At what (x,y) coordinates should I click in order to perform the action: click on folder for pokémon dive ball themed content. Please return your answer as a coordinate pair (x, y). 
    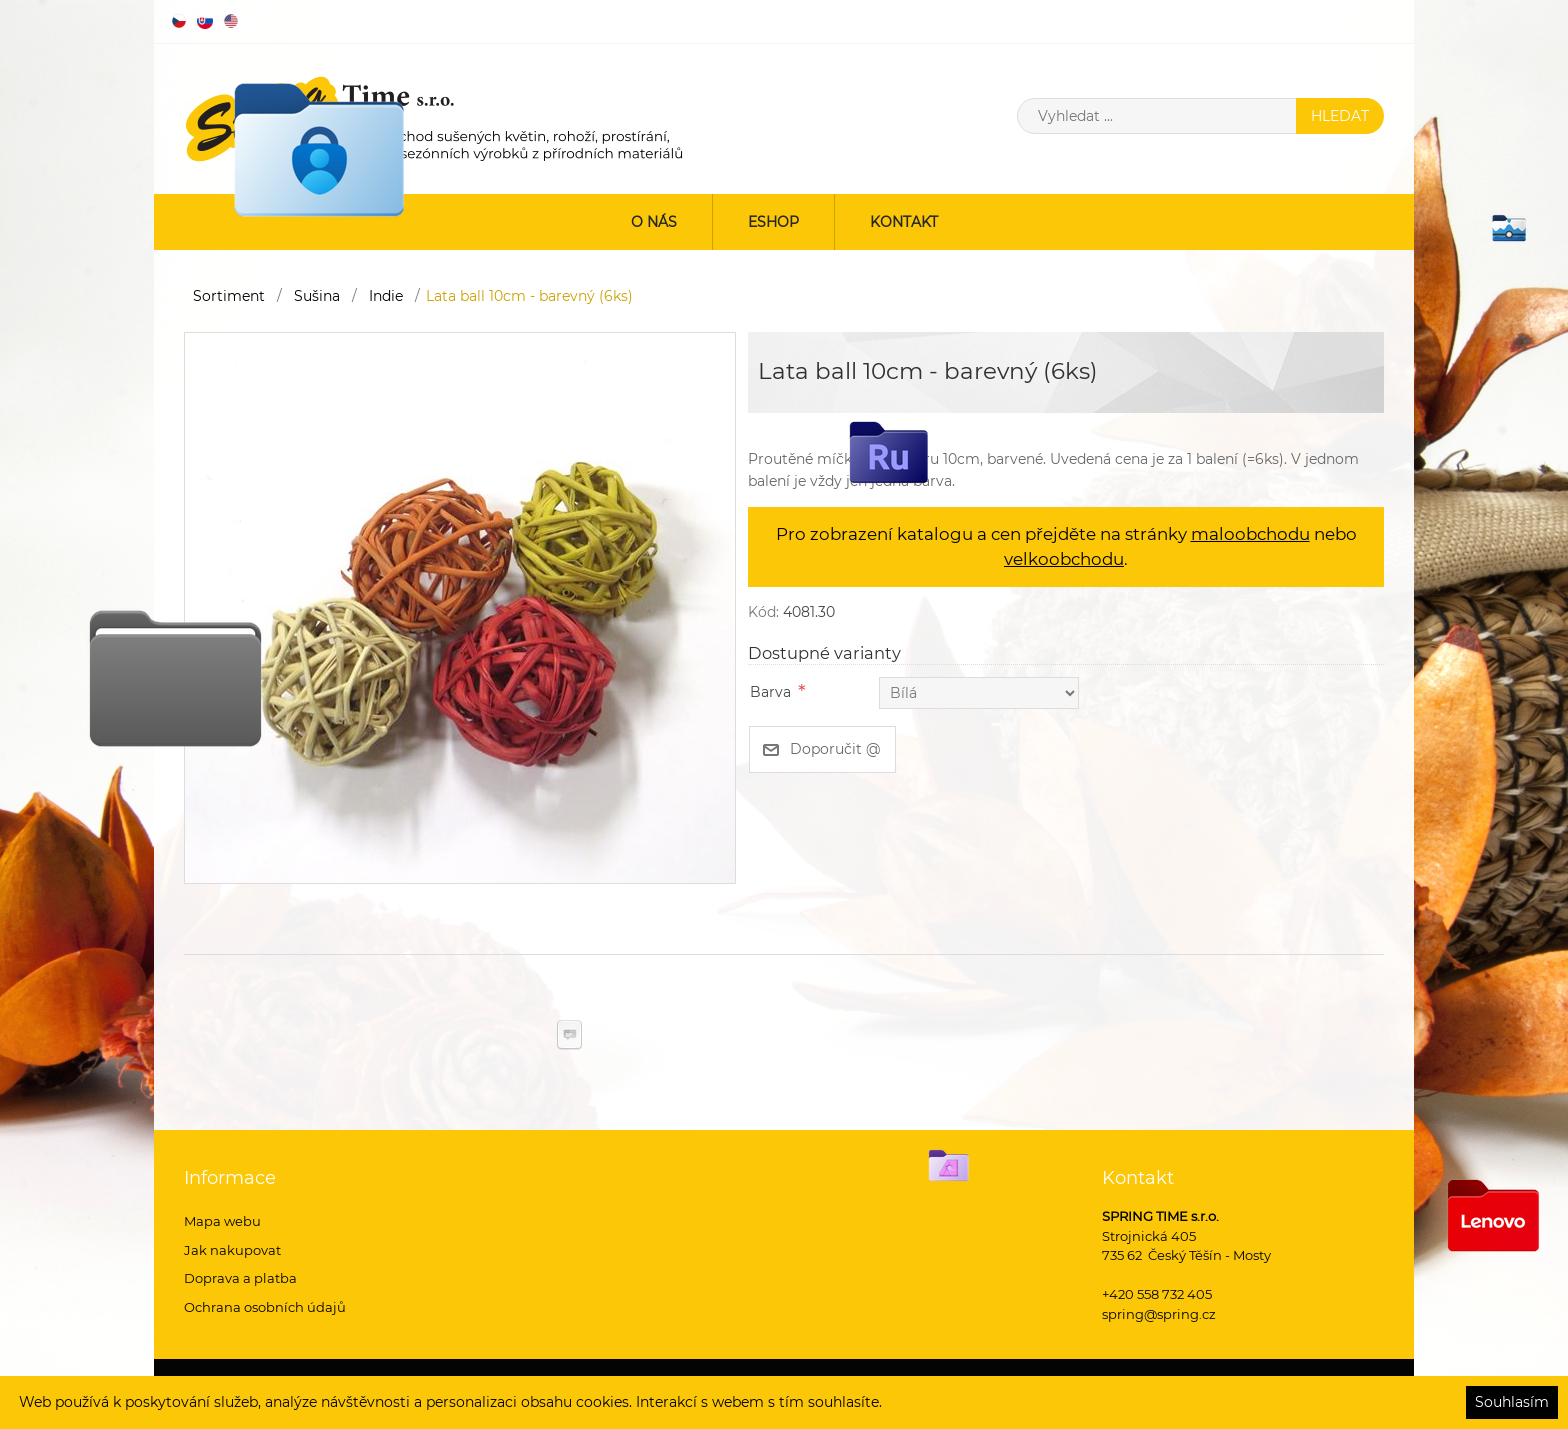
    Looking at the image, I should click on (1509, 229).